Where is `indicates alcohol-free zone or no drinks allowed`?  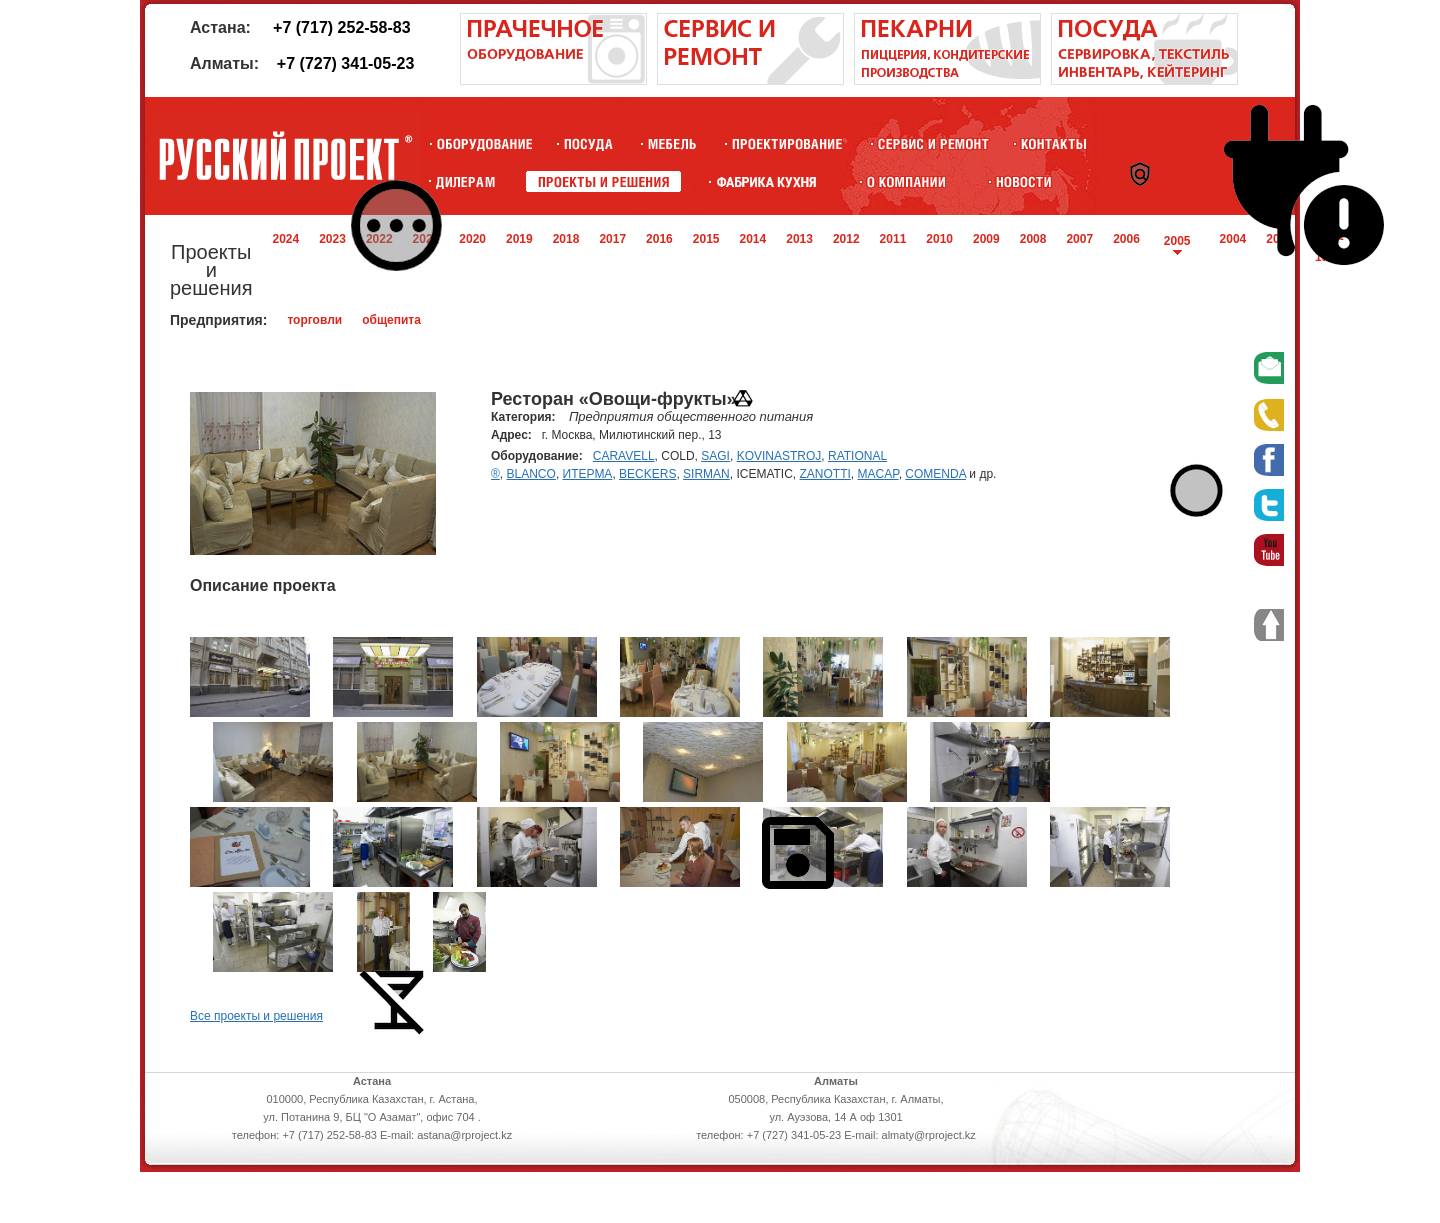 indicates alcohol-free zone or no drinks allowed is located at coordinates (394, 1000).